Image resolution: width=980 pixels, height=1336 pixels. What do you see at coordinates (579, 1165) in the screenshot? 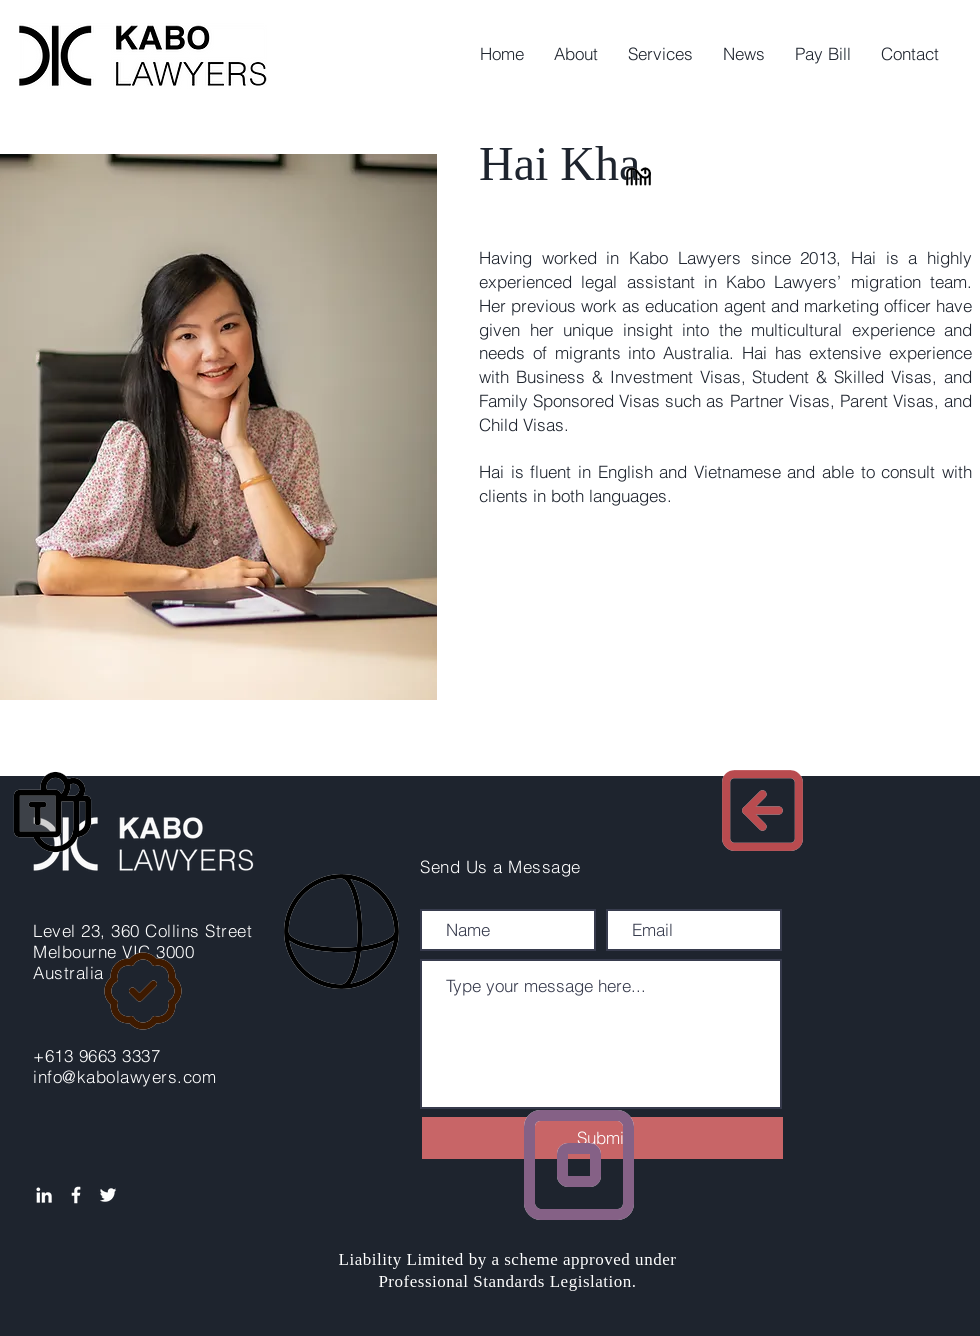
I see `stop media playback` at bounding box center [579, 1165].